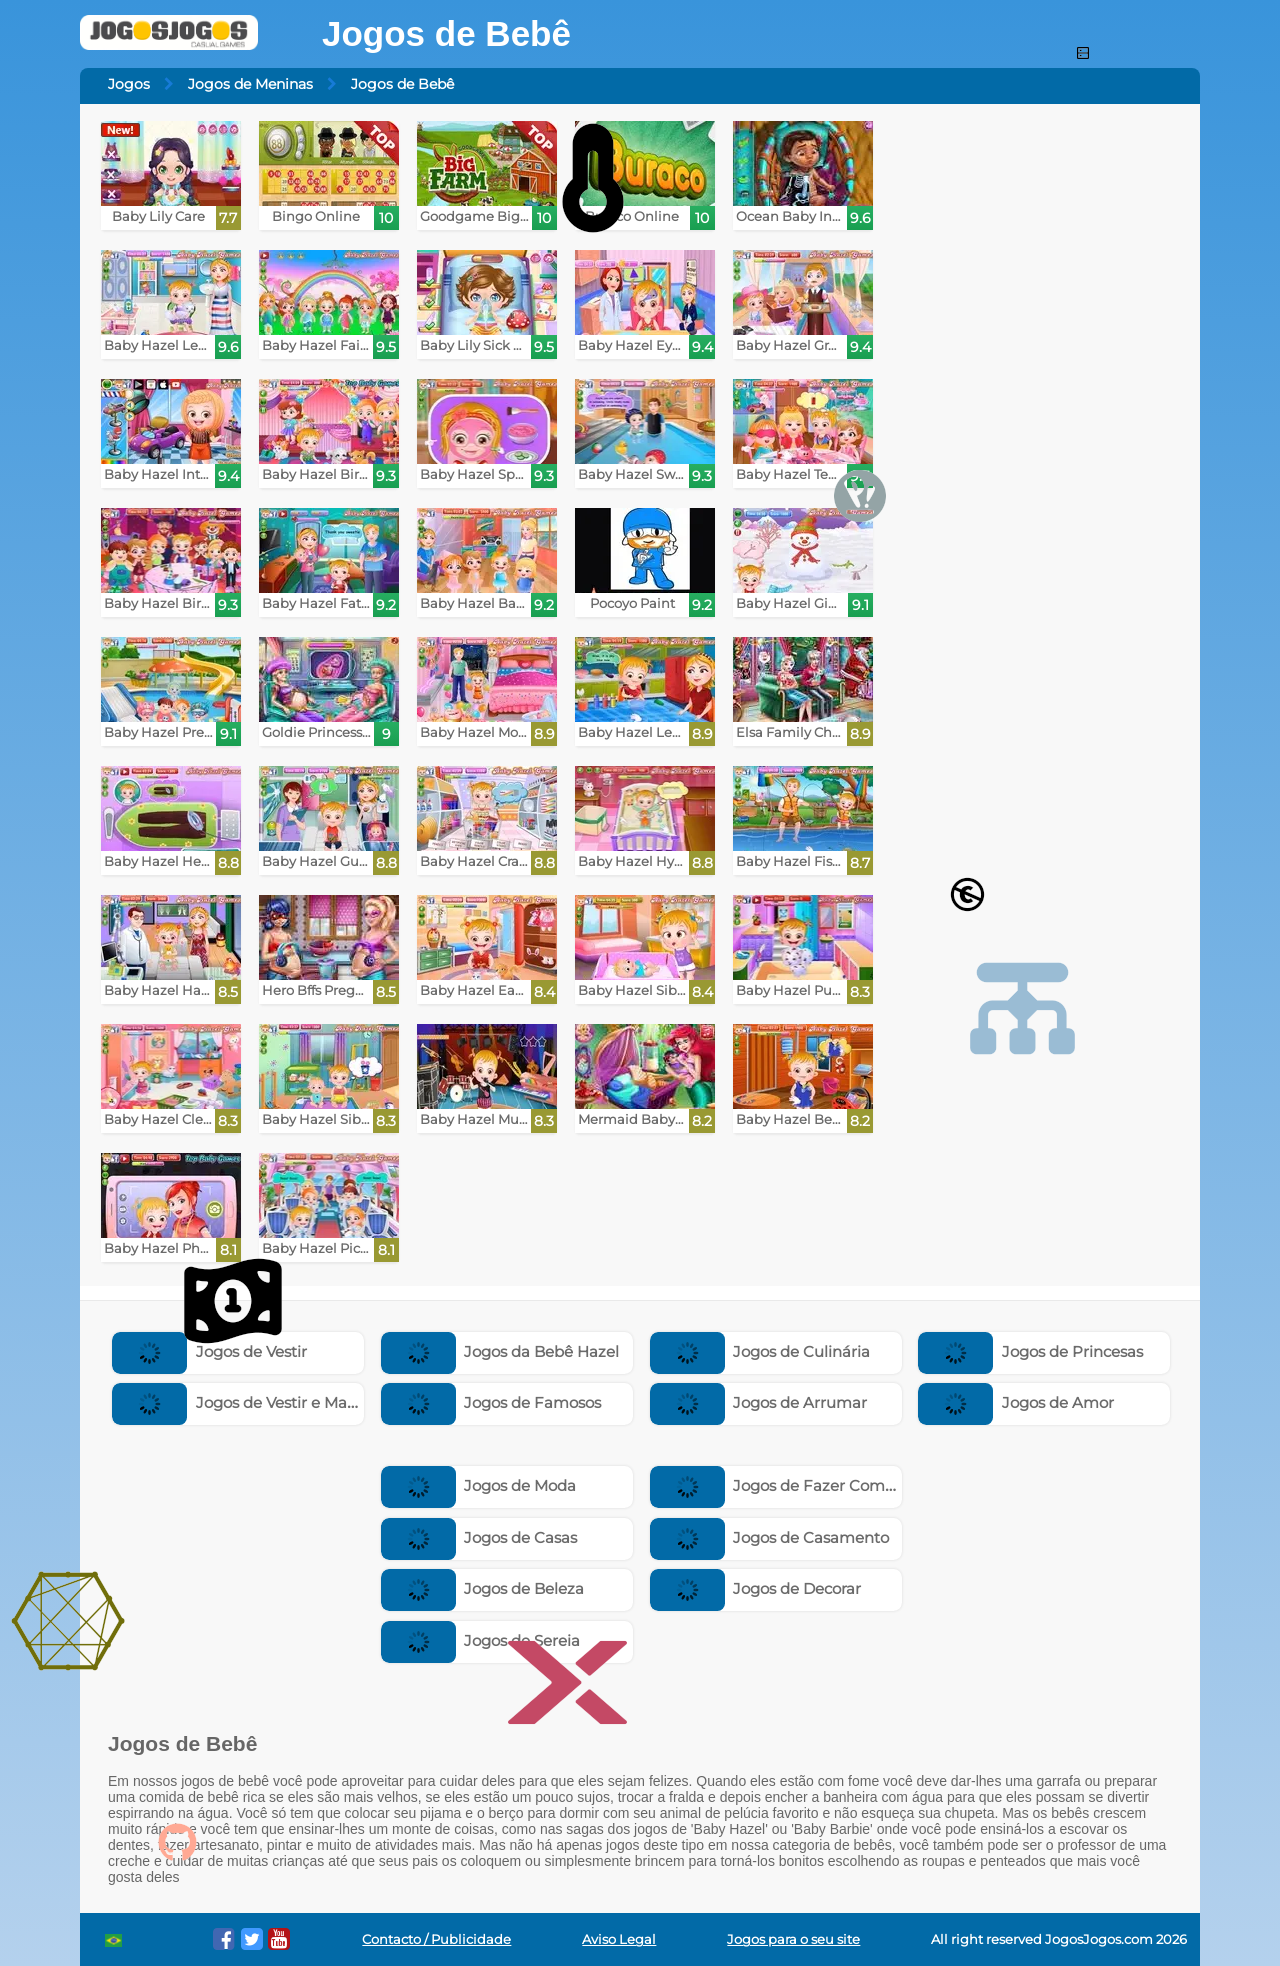 This screenshot has width=1280, height=1966. I want to click on indicates high temperature or heat level, so click(593, 178).